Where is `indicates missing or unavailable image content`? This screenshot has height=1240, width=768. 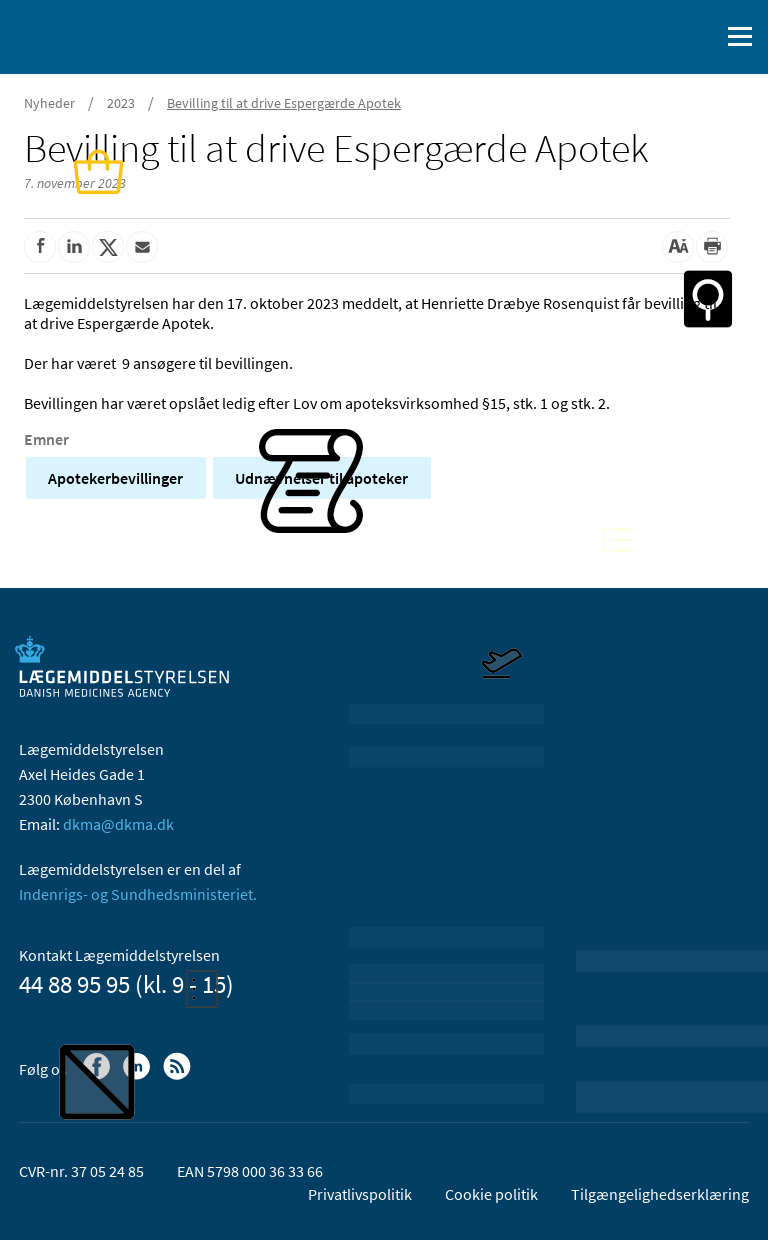 indicates missing or unavailable image content is located at coordinates (97, 1082).